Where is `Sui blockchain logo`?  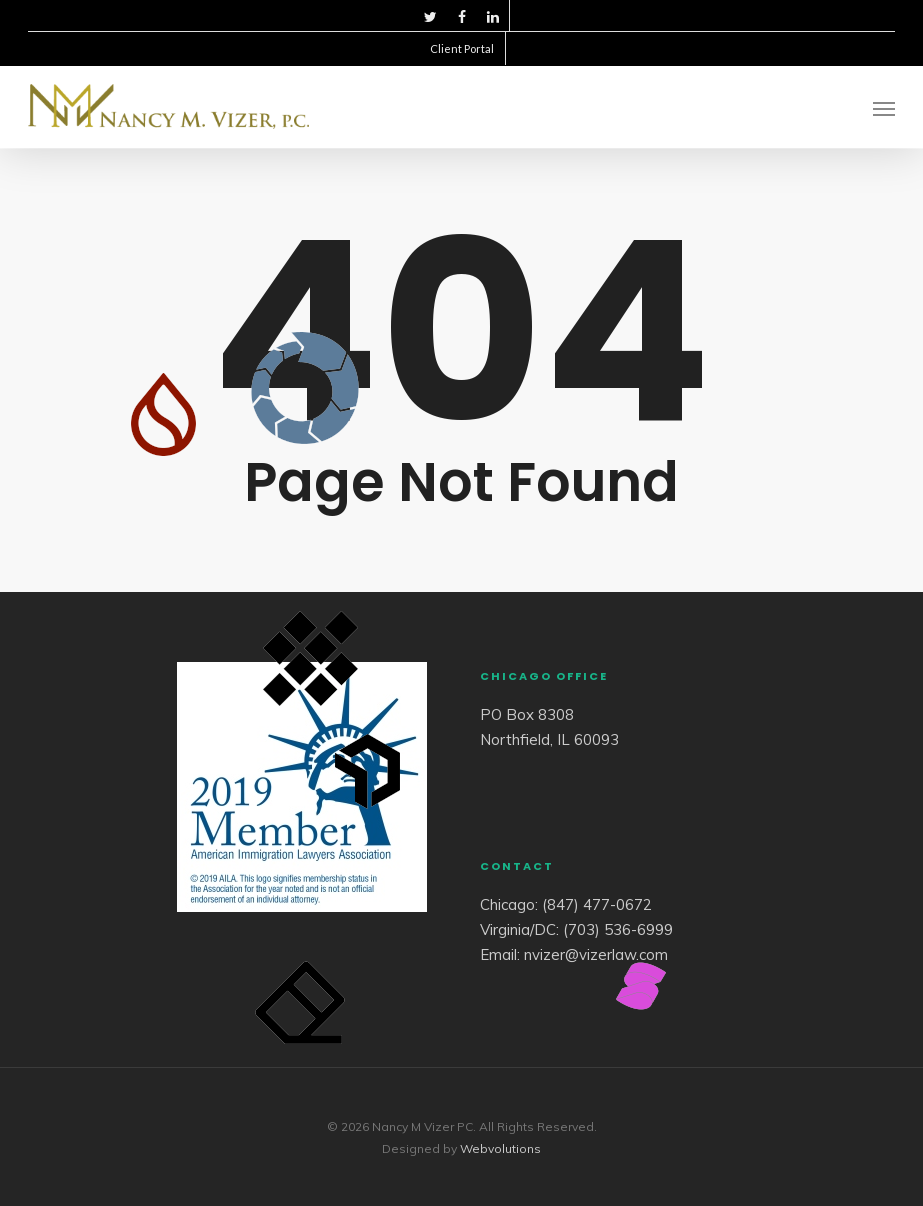 Sui blockchain logo is located at coordinates (163, 414).